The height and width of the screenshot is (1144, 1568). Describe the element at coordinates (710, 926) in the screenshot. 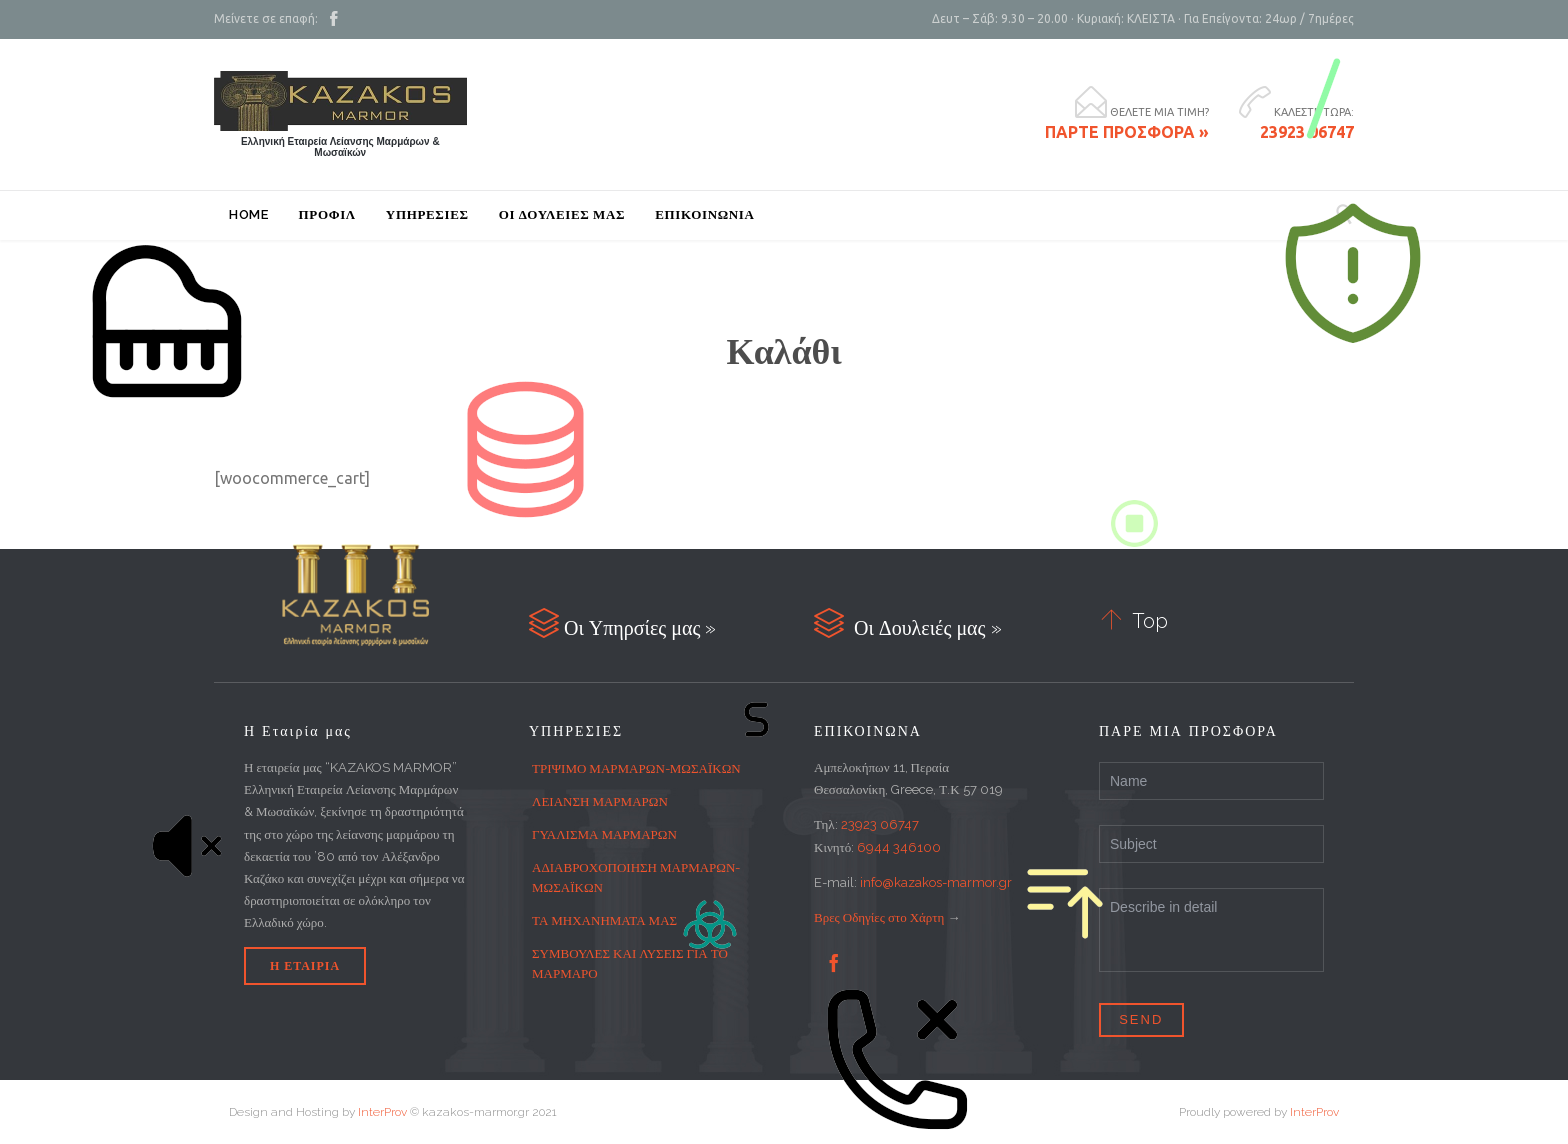

I see `indicates hazardous or dangerous content` at that location.